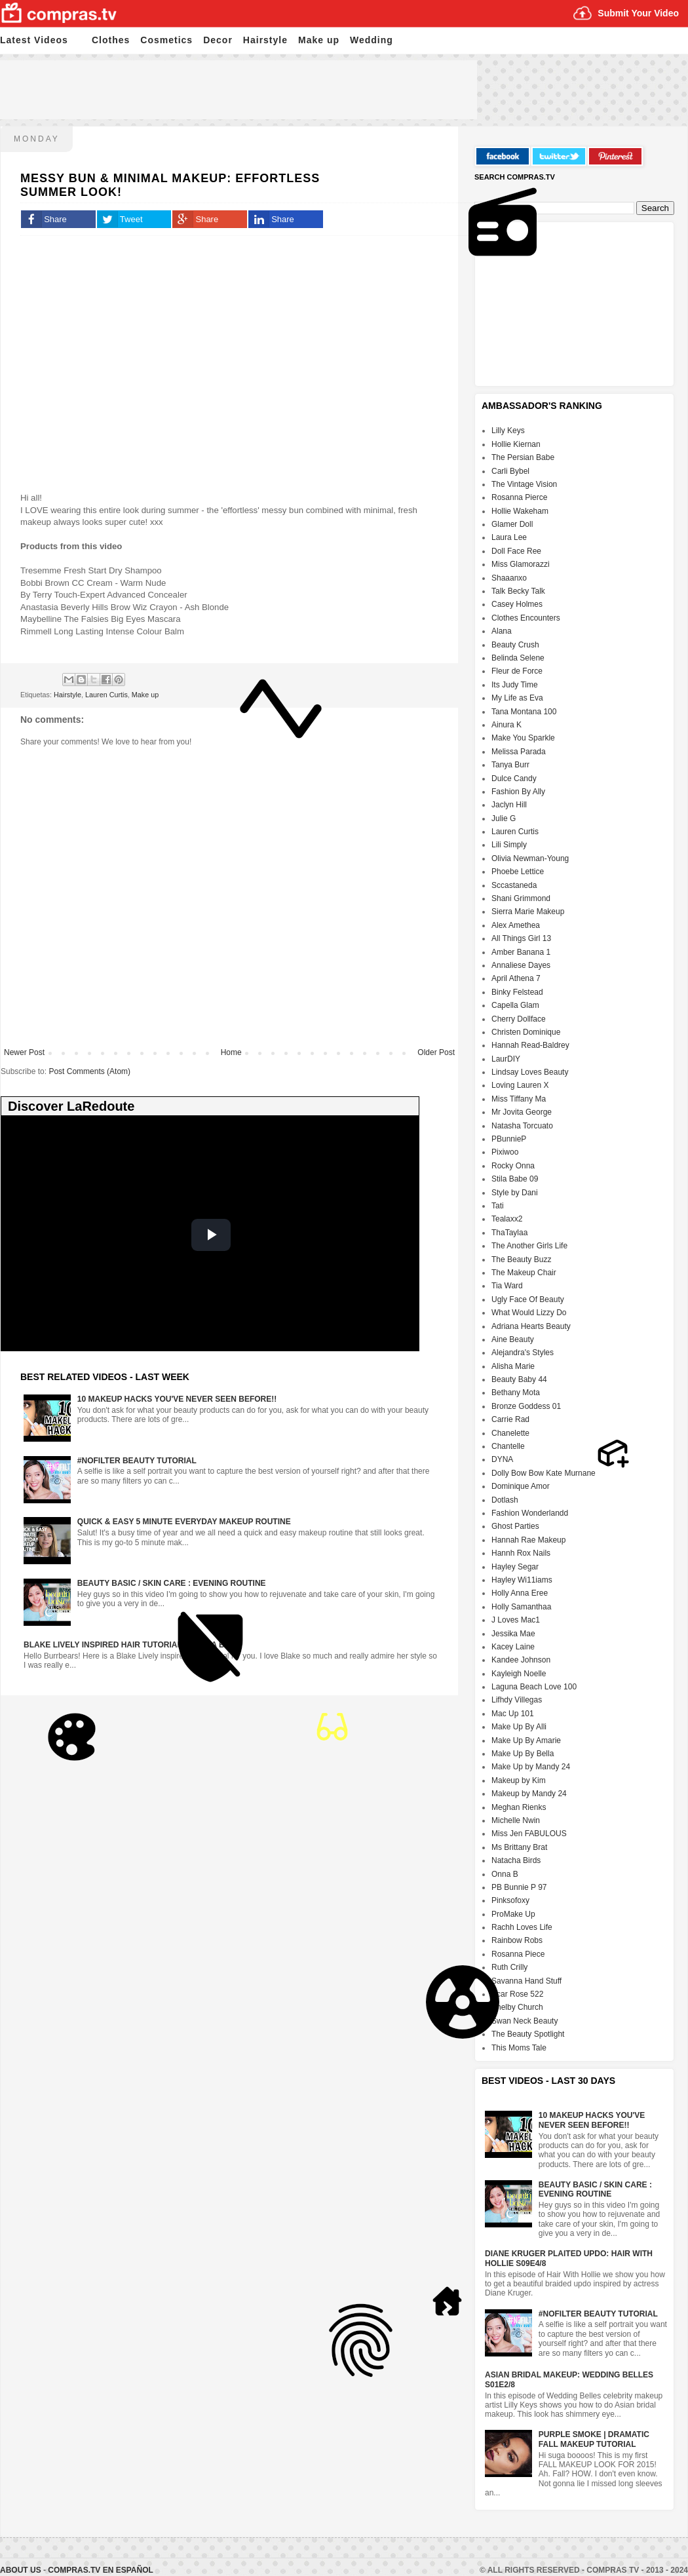 The image size is (688, 2576). I want to click on authenticate with fingerprint, so click(360, 2340).